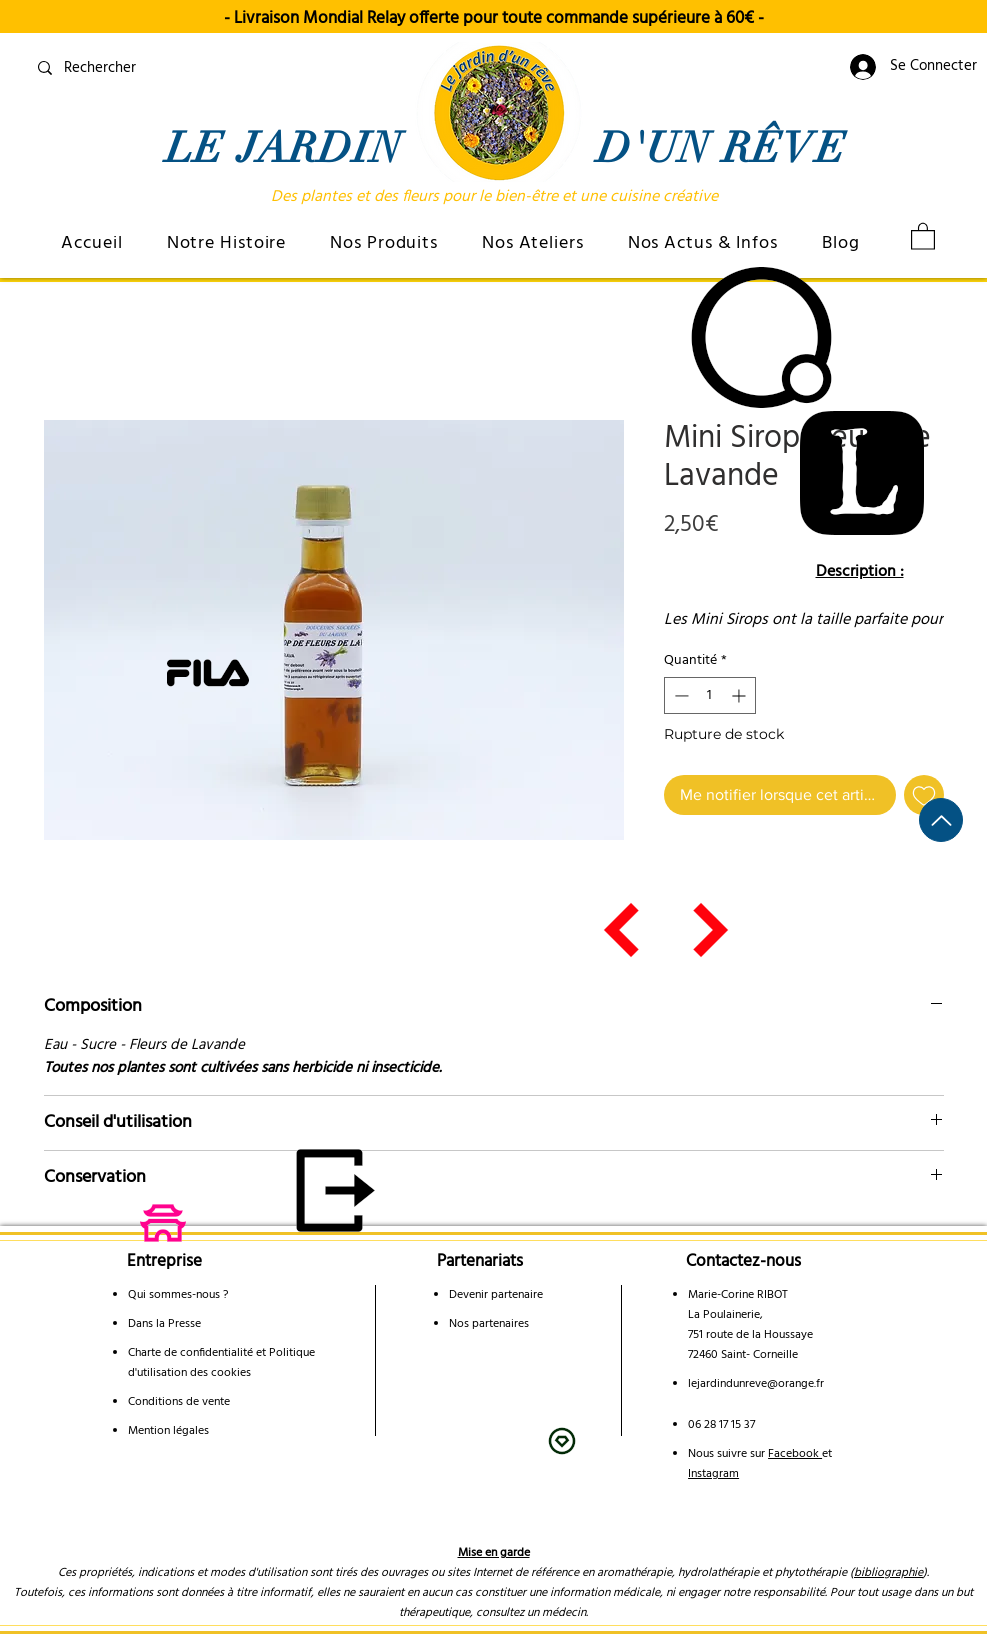 This screenshot has height=1640, width=987. I want to click on view historical landmarks or monuments, so click(163, 1223).